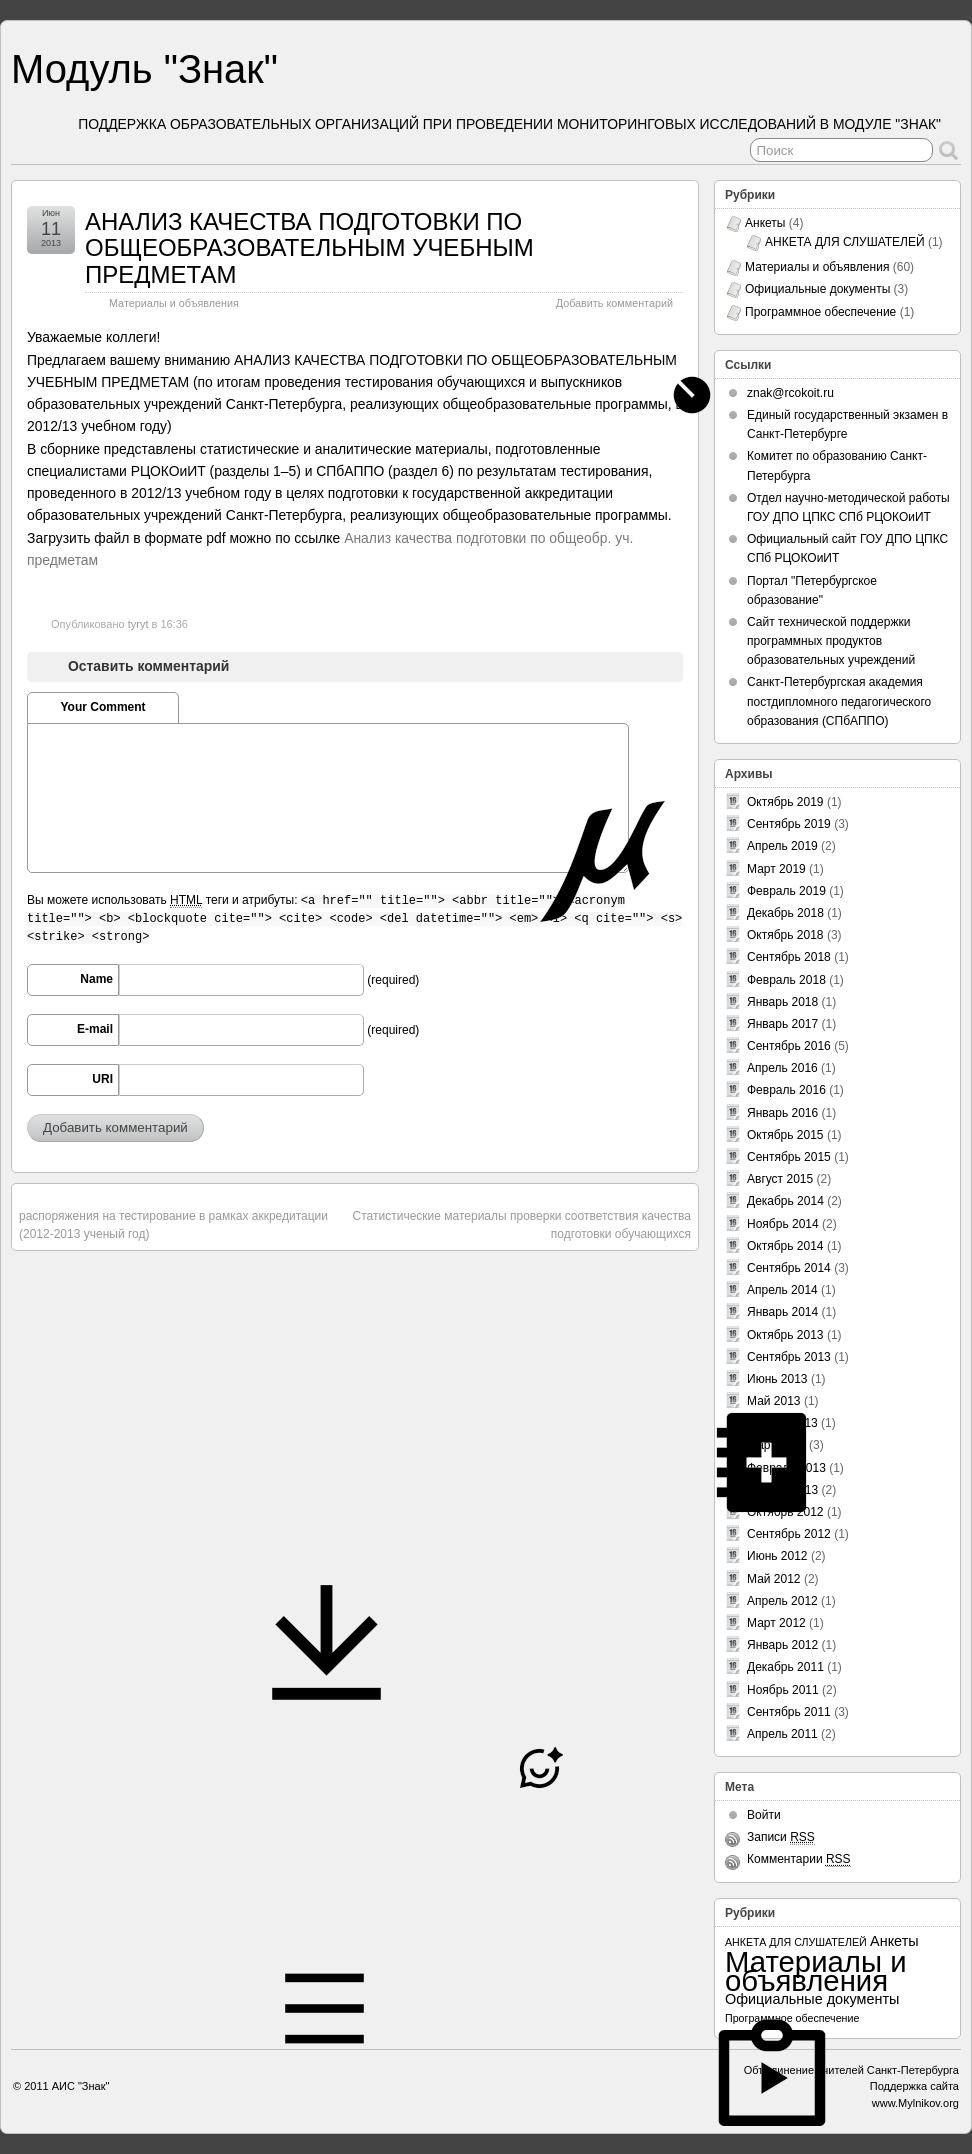 The height and width of the screenshot is (2154, 972). What do you see at coordinates (692, 395) in the screenshot?
I see `scan a QR code or barcode` at bounding box center [692, 395].